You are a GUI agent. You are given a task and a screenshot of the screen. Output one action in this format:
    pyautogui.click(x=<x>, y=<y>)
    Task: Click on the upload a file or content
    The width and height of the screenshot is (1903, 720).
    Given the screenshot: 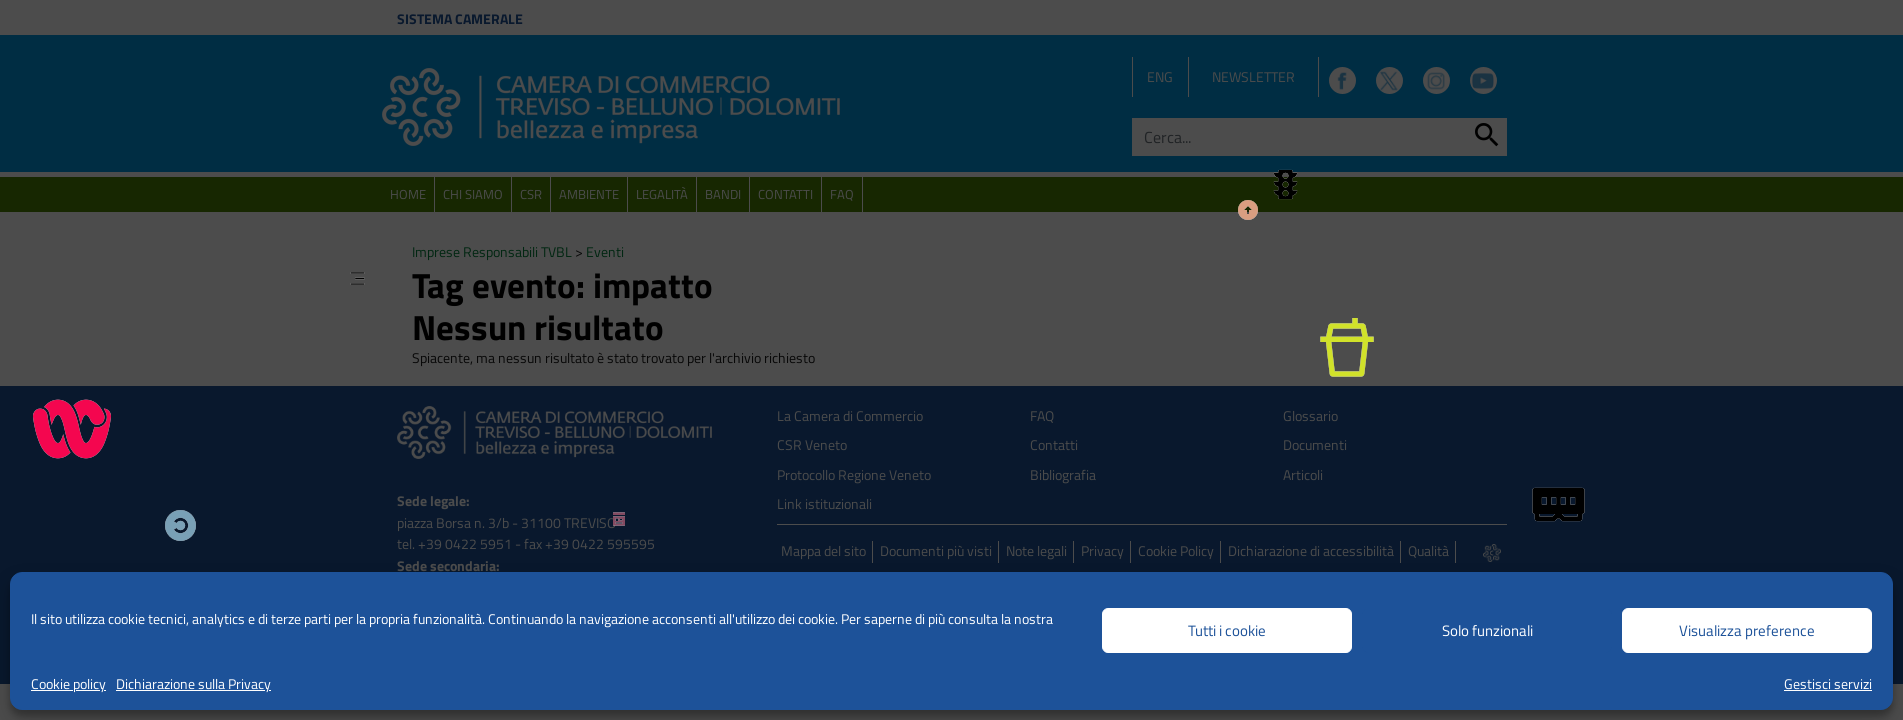 What is the action you would take?
    pyautogui.click(x=1248, y=210)
    